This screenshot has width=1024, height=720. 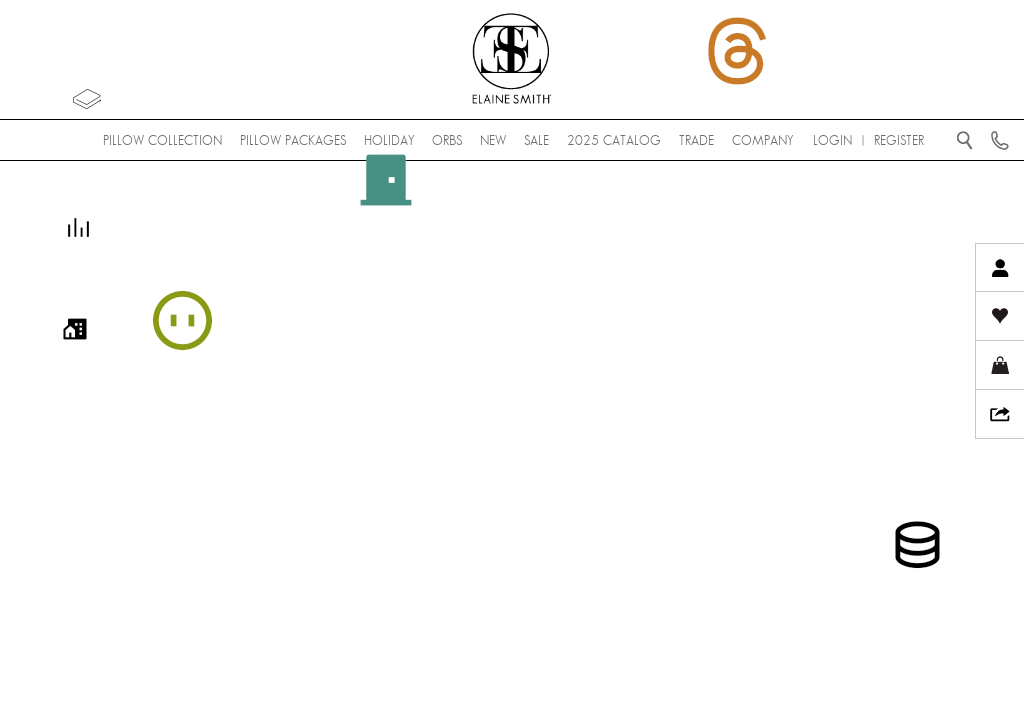 I want to click on indicates power outlet or electrical socket location, so click(x=182, y=320).